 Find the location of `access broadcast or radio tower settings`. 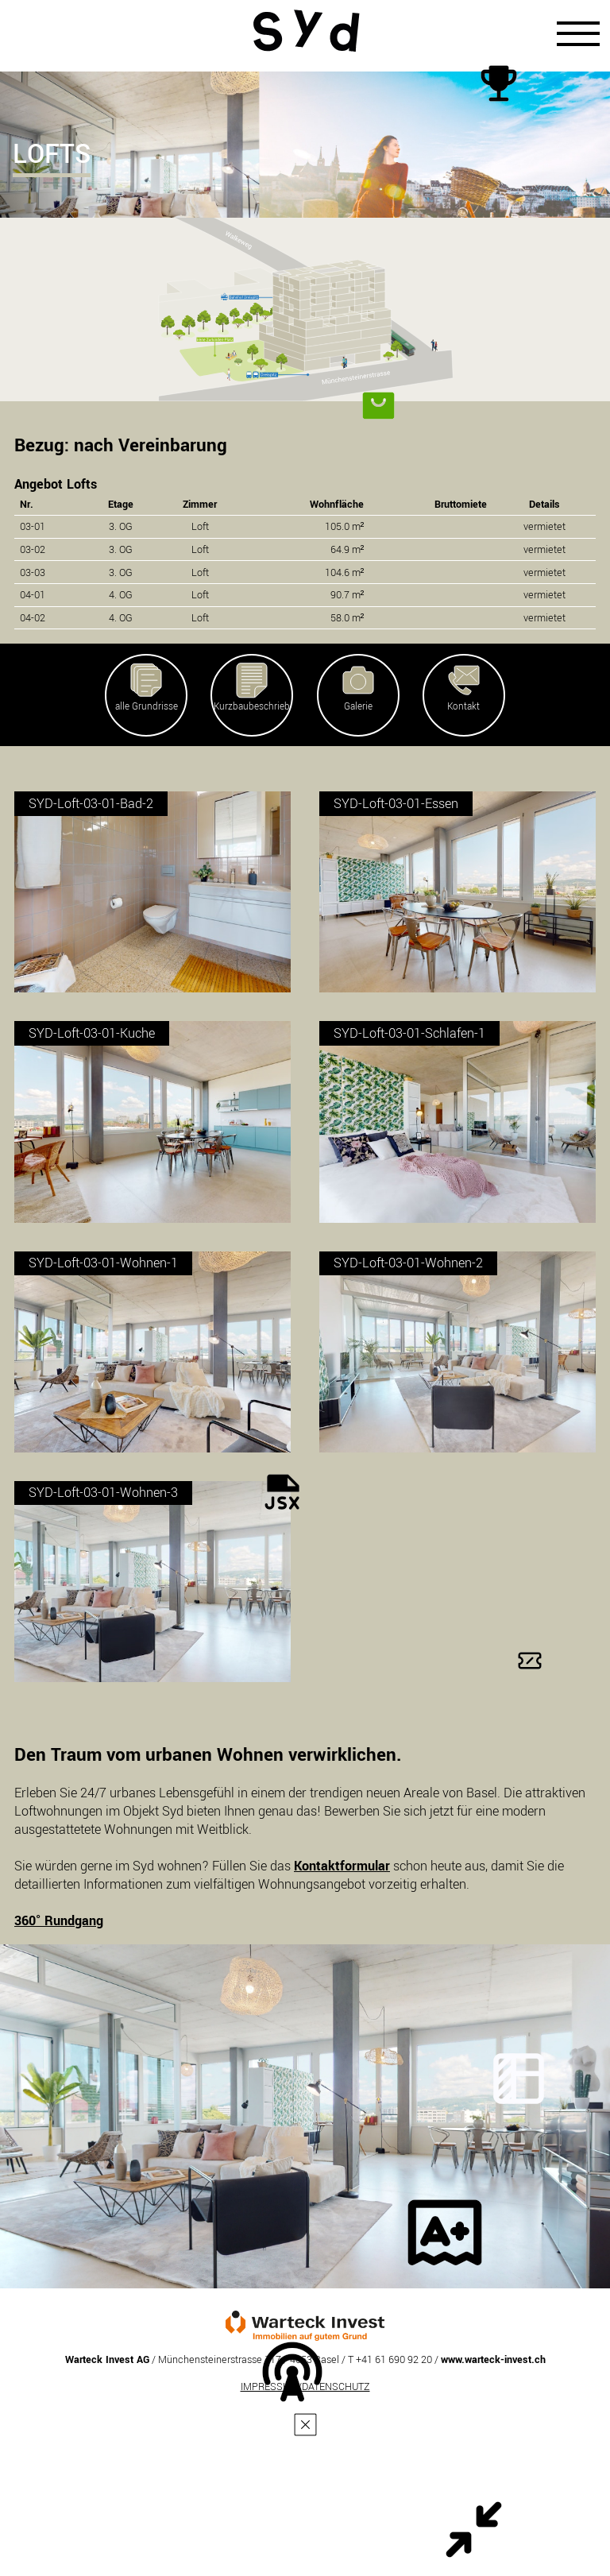

access broadcast or radio tower settings is located at coordinates (292, 2372).